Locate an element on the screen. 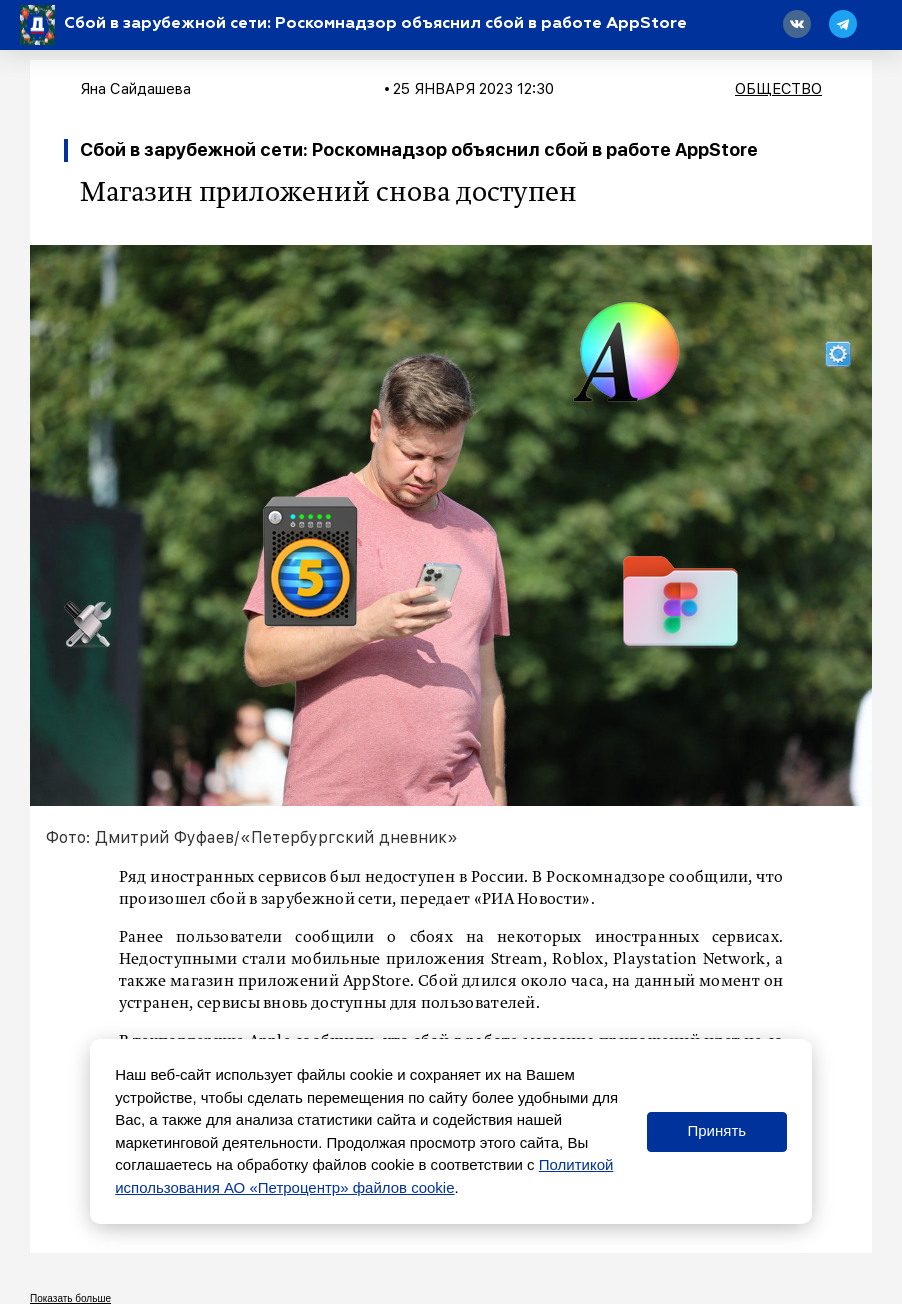  open folder containing figma design files is located at coordinates (680, 604).